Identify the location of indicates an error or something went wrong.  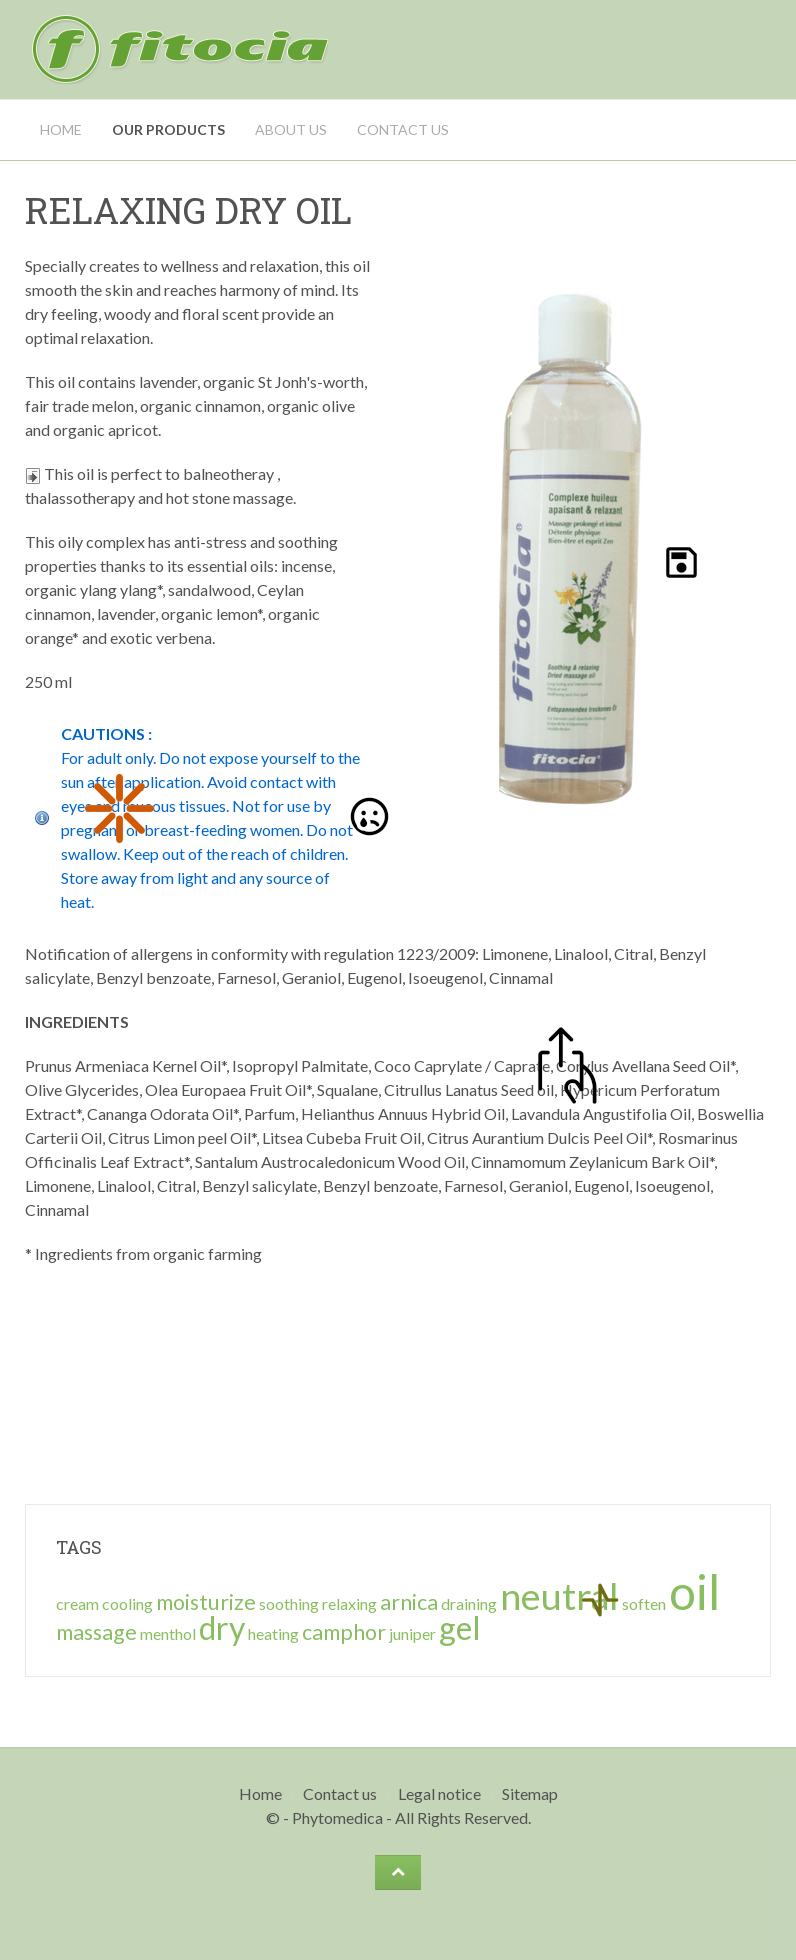
(369, 816).